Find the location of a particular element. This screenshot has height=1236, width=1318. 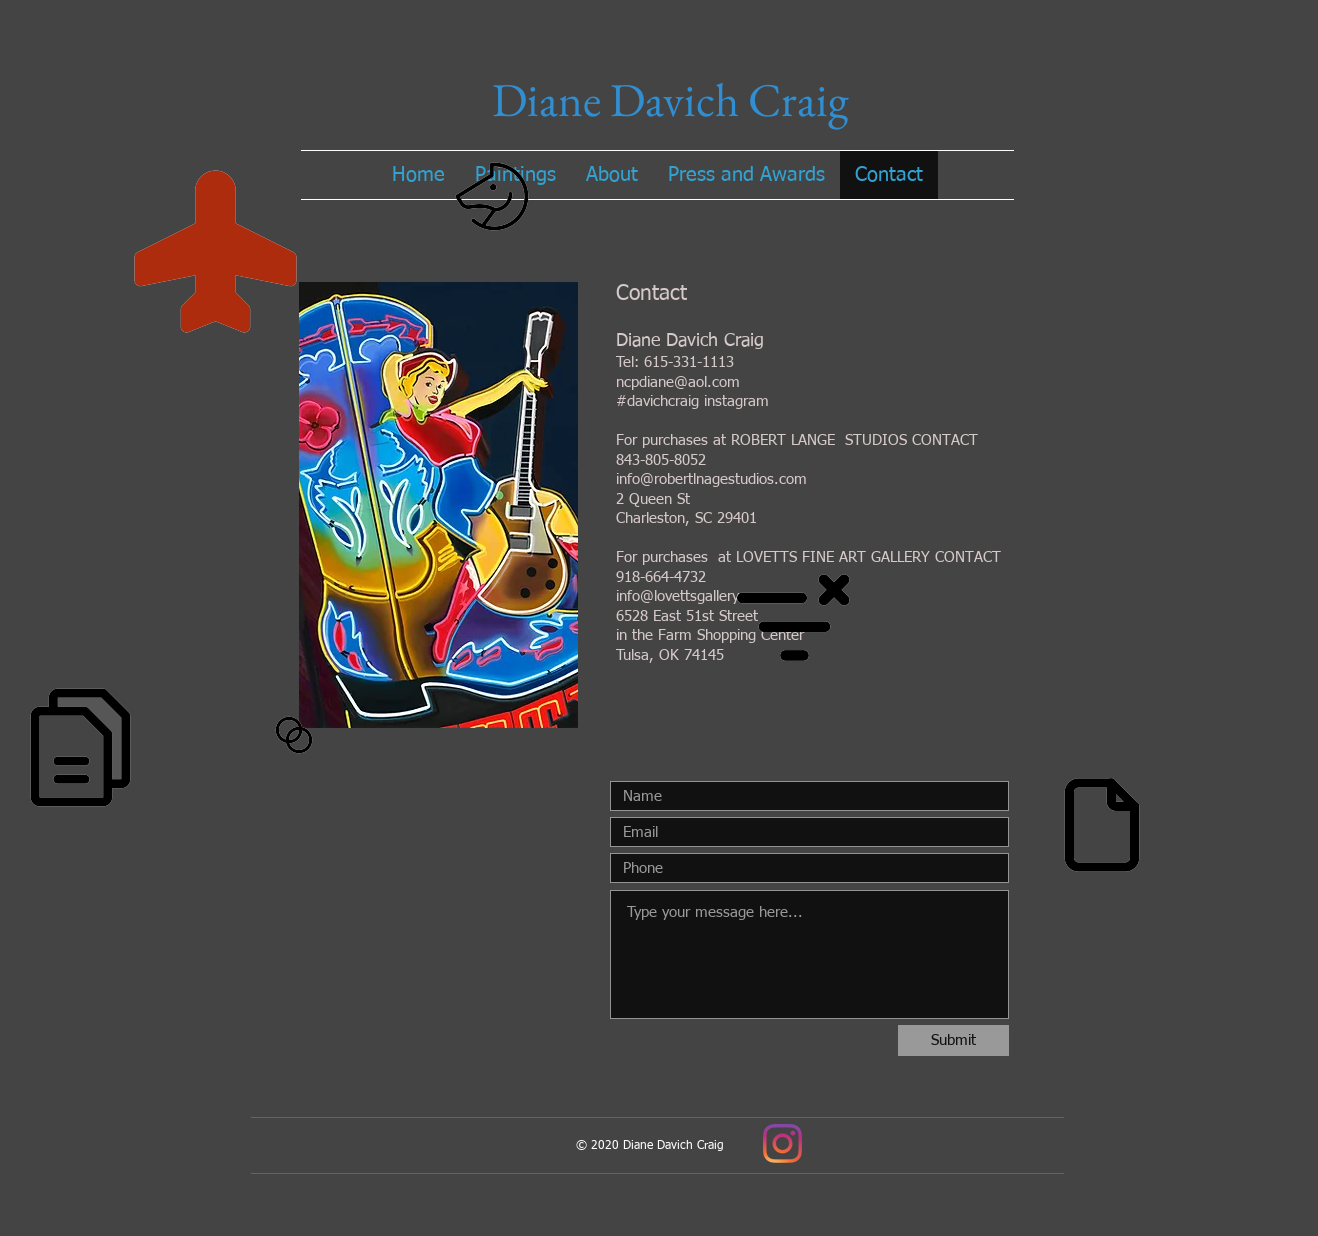

blend or merge layers together is located at coordinates (294, 735).